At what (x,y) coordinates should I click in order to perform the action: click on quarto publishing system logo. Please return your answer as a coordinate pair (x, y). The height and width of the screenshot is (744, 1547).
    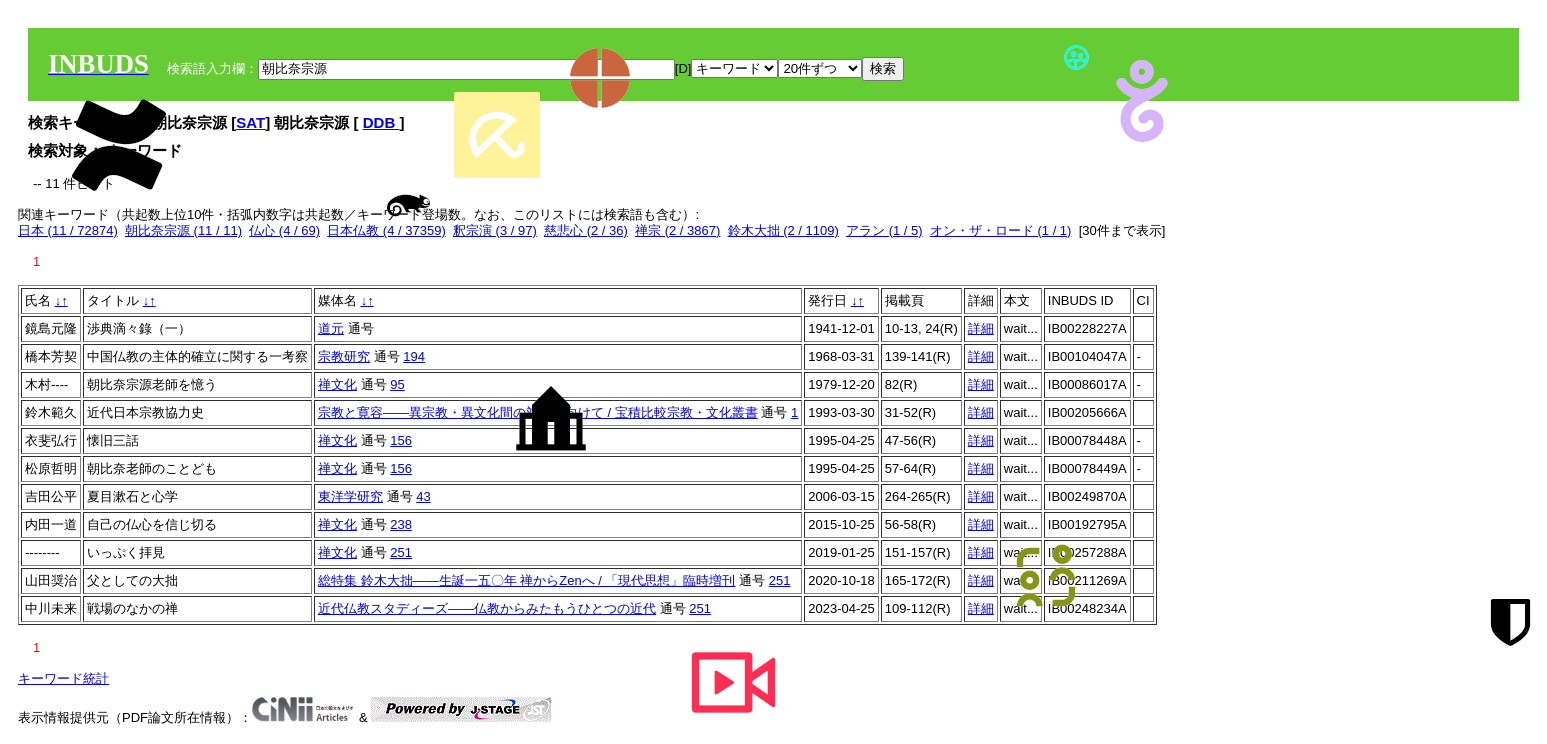
    Looking at the image, I should click on (600, 78).